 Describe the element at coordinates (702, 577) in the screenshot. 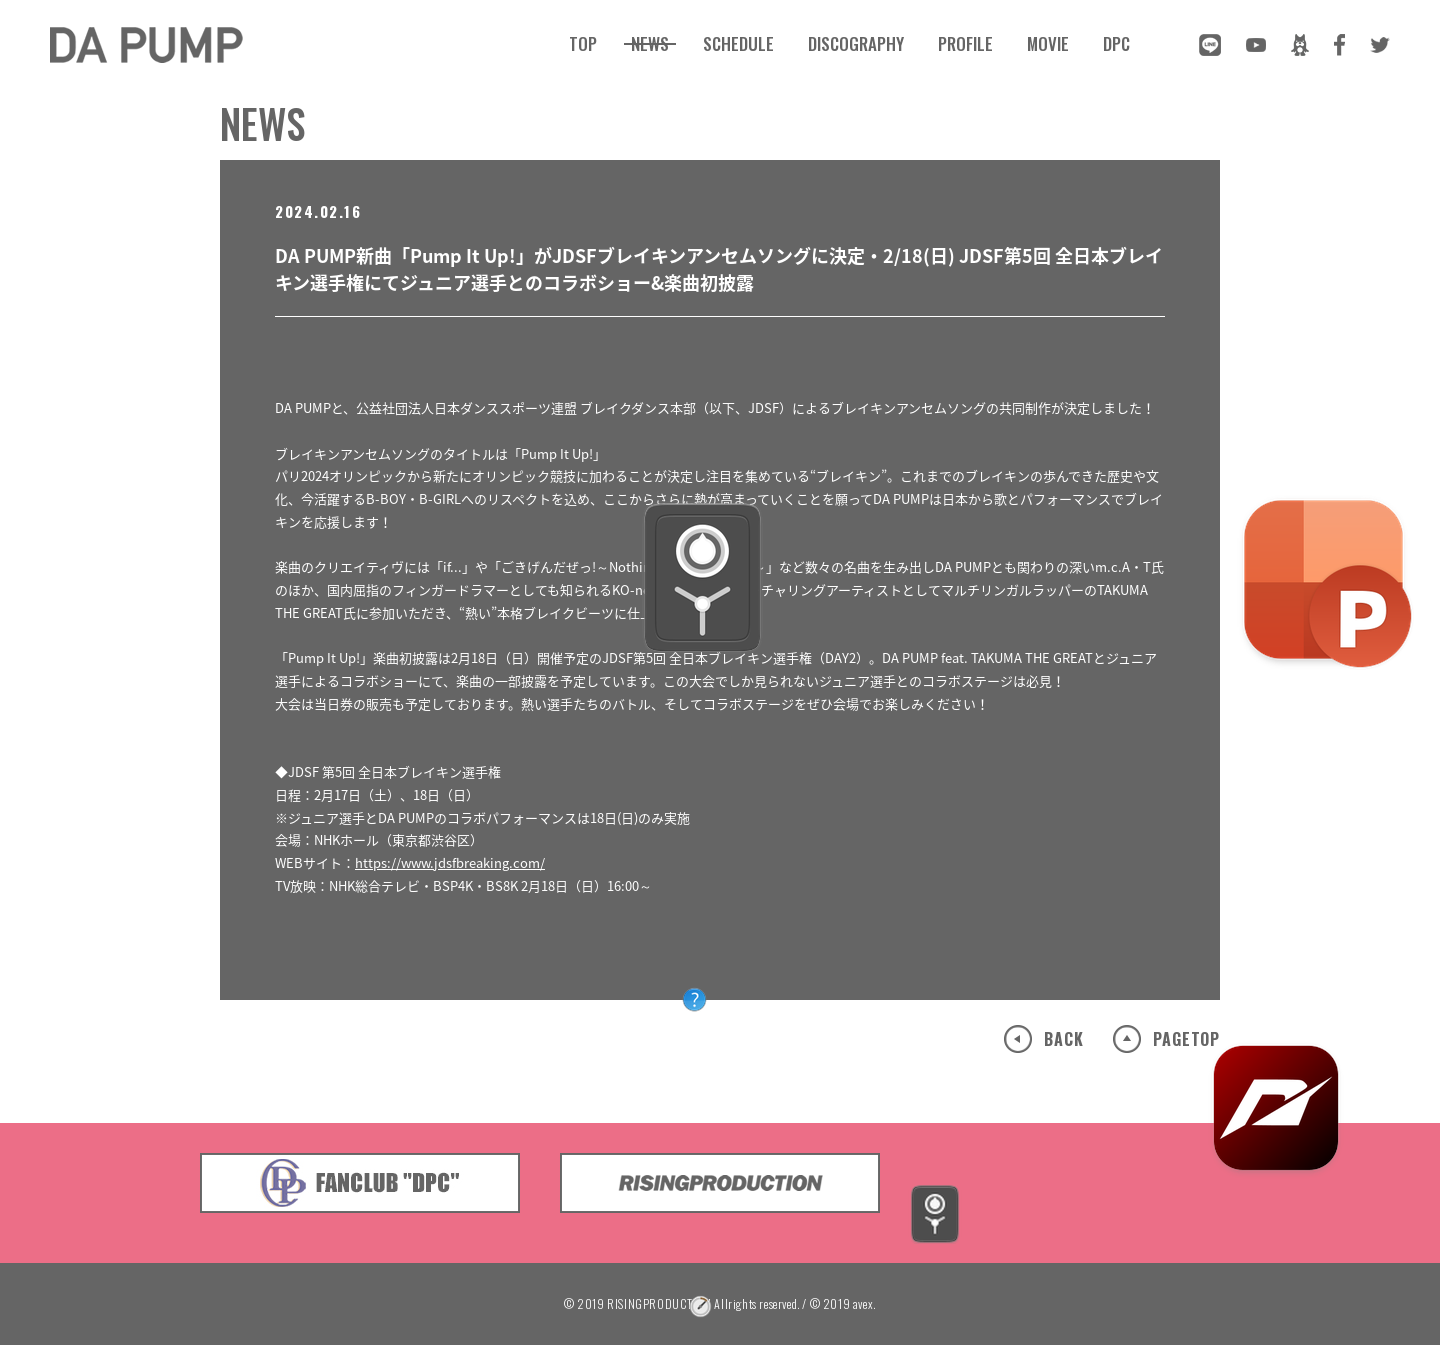

I see `open the backups application` at that location.